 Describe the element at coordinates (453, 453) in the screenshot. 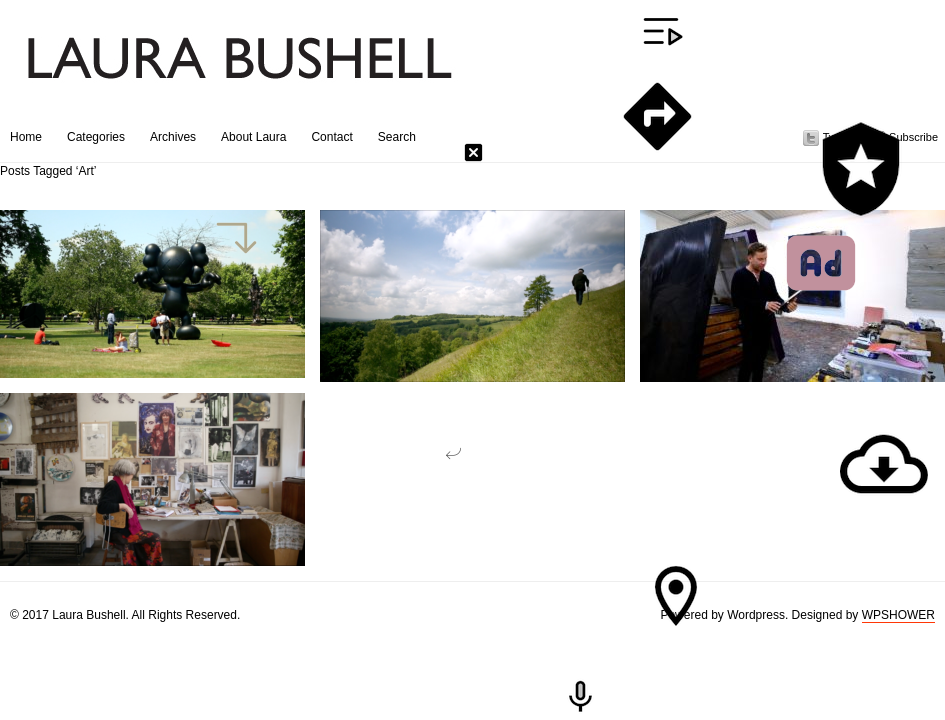

I see `reply to a message` at that location.